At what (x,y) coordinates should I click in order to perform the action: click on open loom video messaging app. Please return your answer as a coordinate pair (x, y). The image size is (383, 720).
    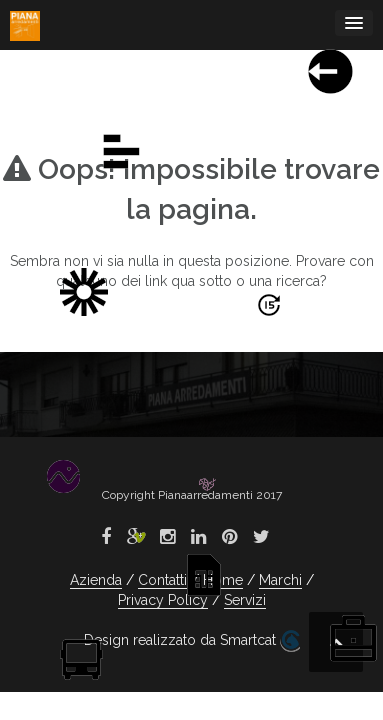
    Looking at the image, I should click on (84, 292).